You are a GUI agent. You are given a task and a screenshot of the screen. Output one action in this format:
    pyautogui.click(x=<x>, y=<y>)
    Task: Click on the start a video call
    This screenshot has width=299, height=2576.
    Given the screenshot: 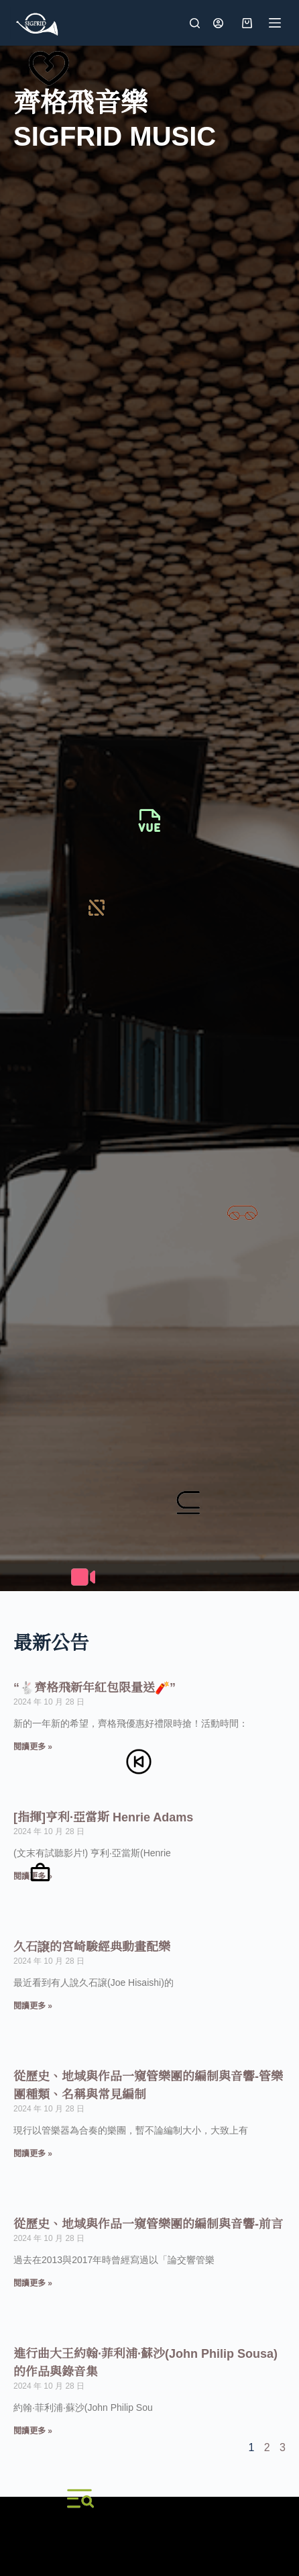 What is the action you would take?
    pyautogui.click(x=82, y=1577)
    